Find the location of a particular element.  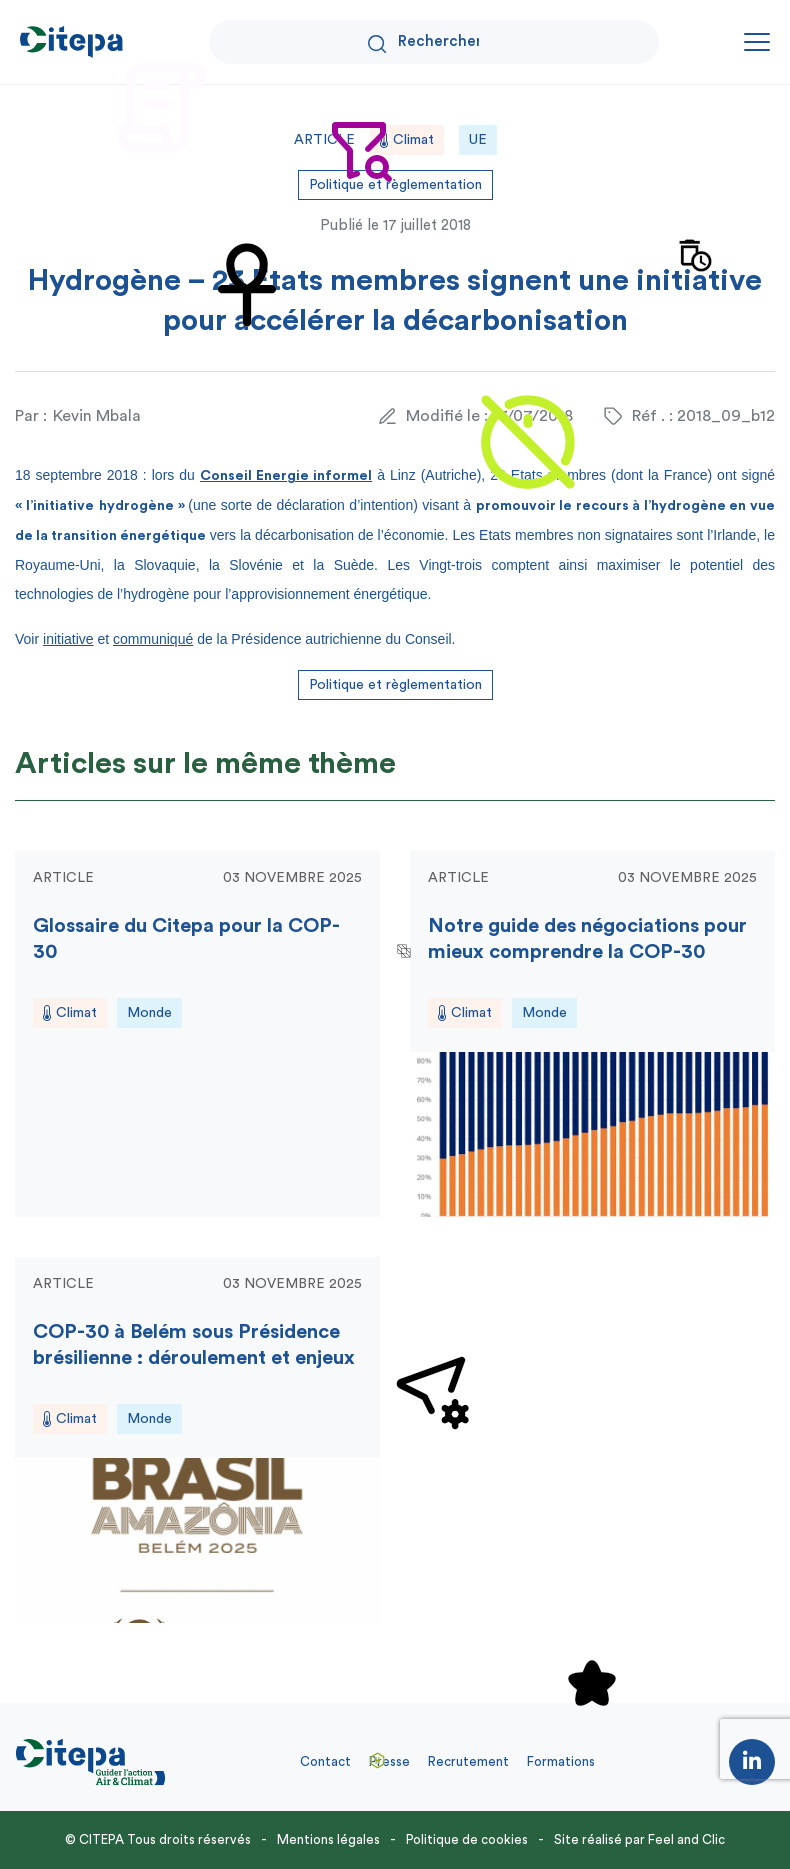

exclude overlapping areas in shape editing is located at coordinates (404, 951).